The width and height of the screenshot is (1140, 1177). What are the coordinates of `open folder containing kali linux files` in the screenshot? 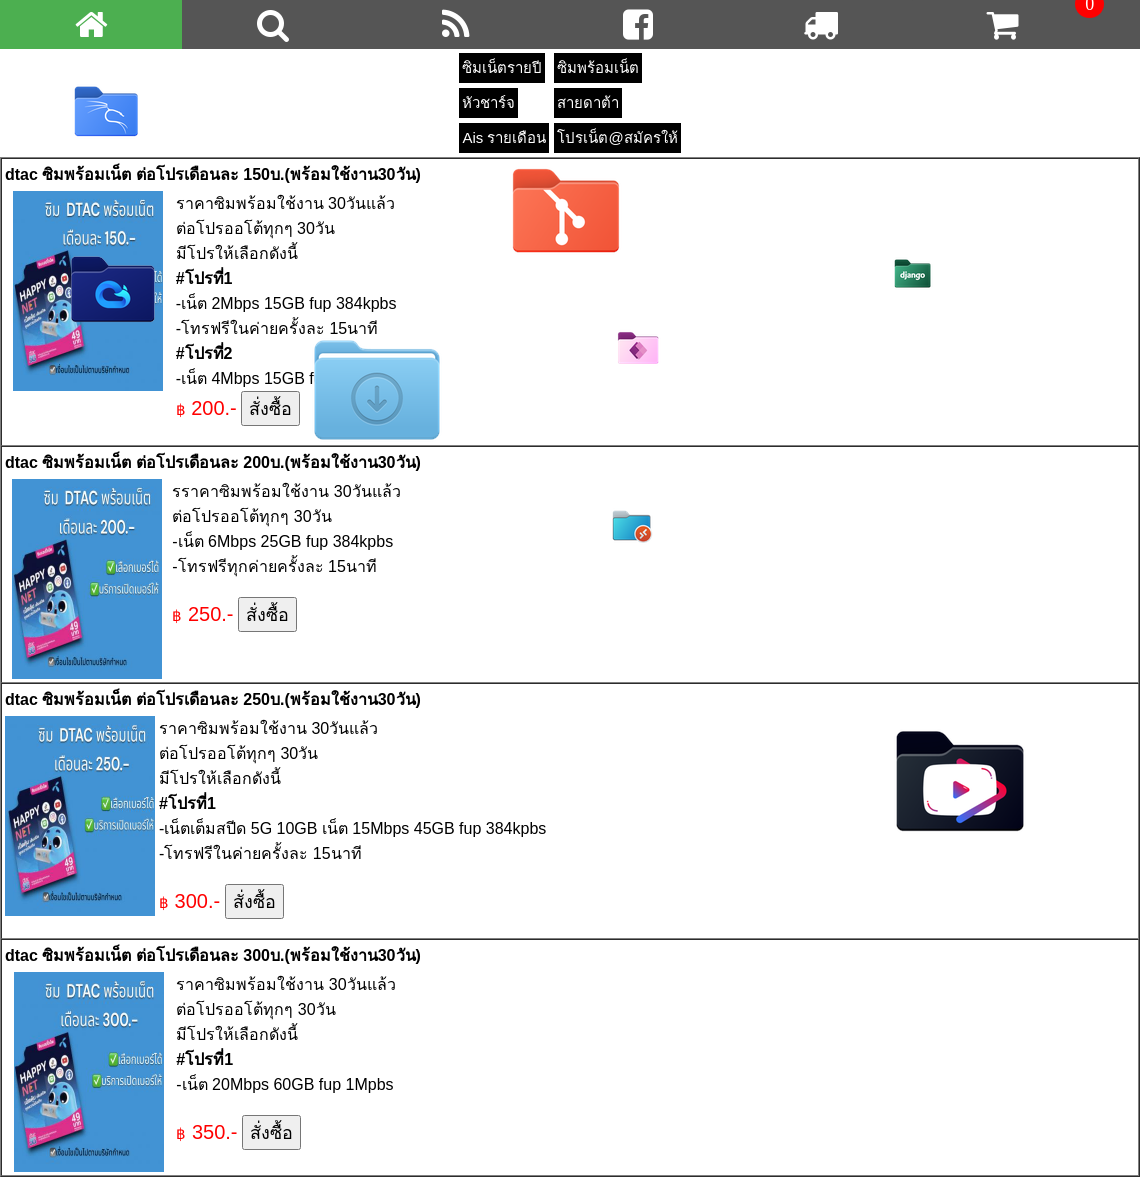 It's located at (106, 113).